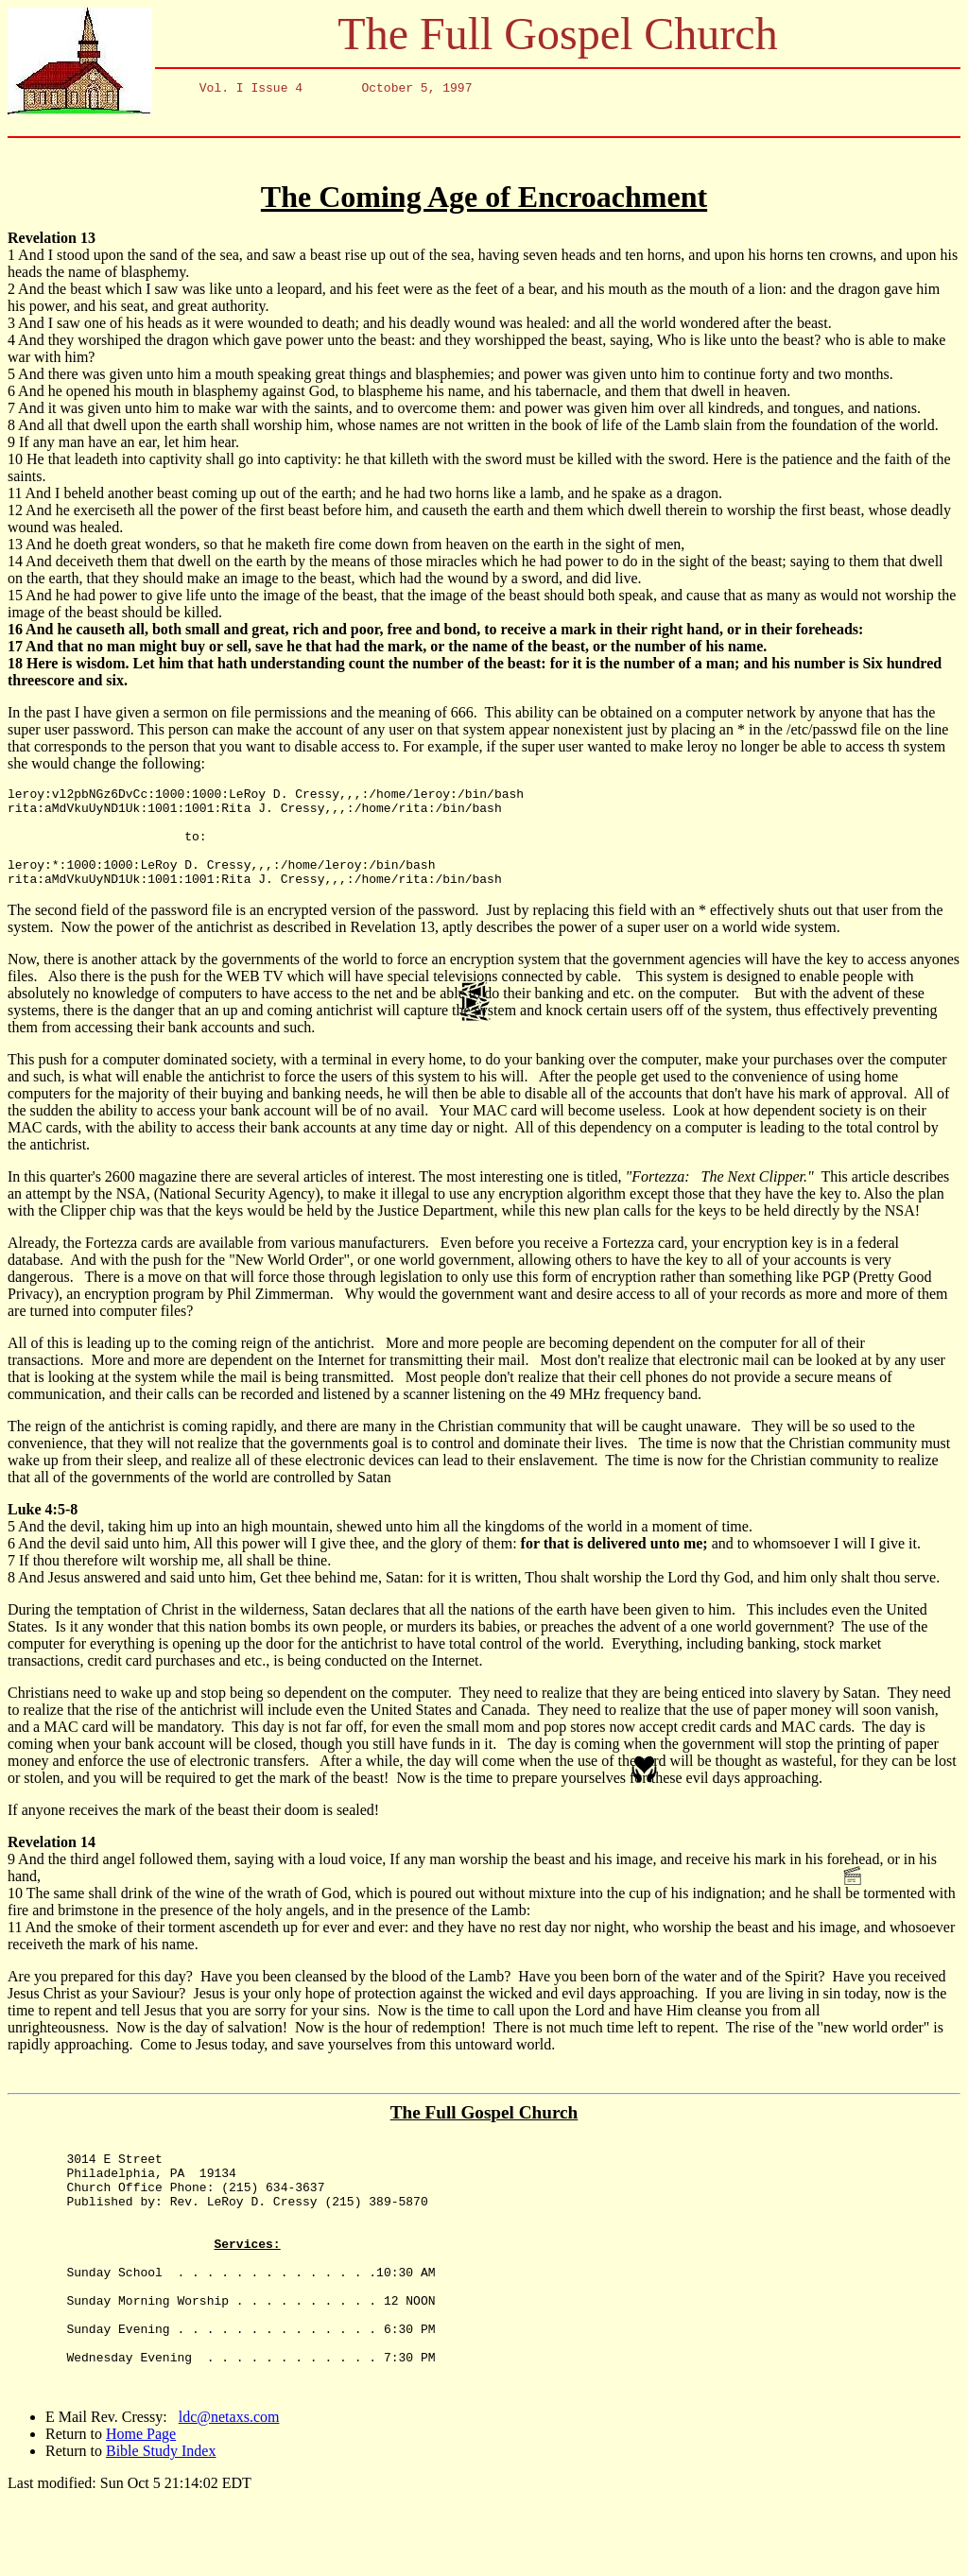 The image size is (968, 2576). I want to click on add to favorites or wishlist, so click(644, 1769).